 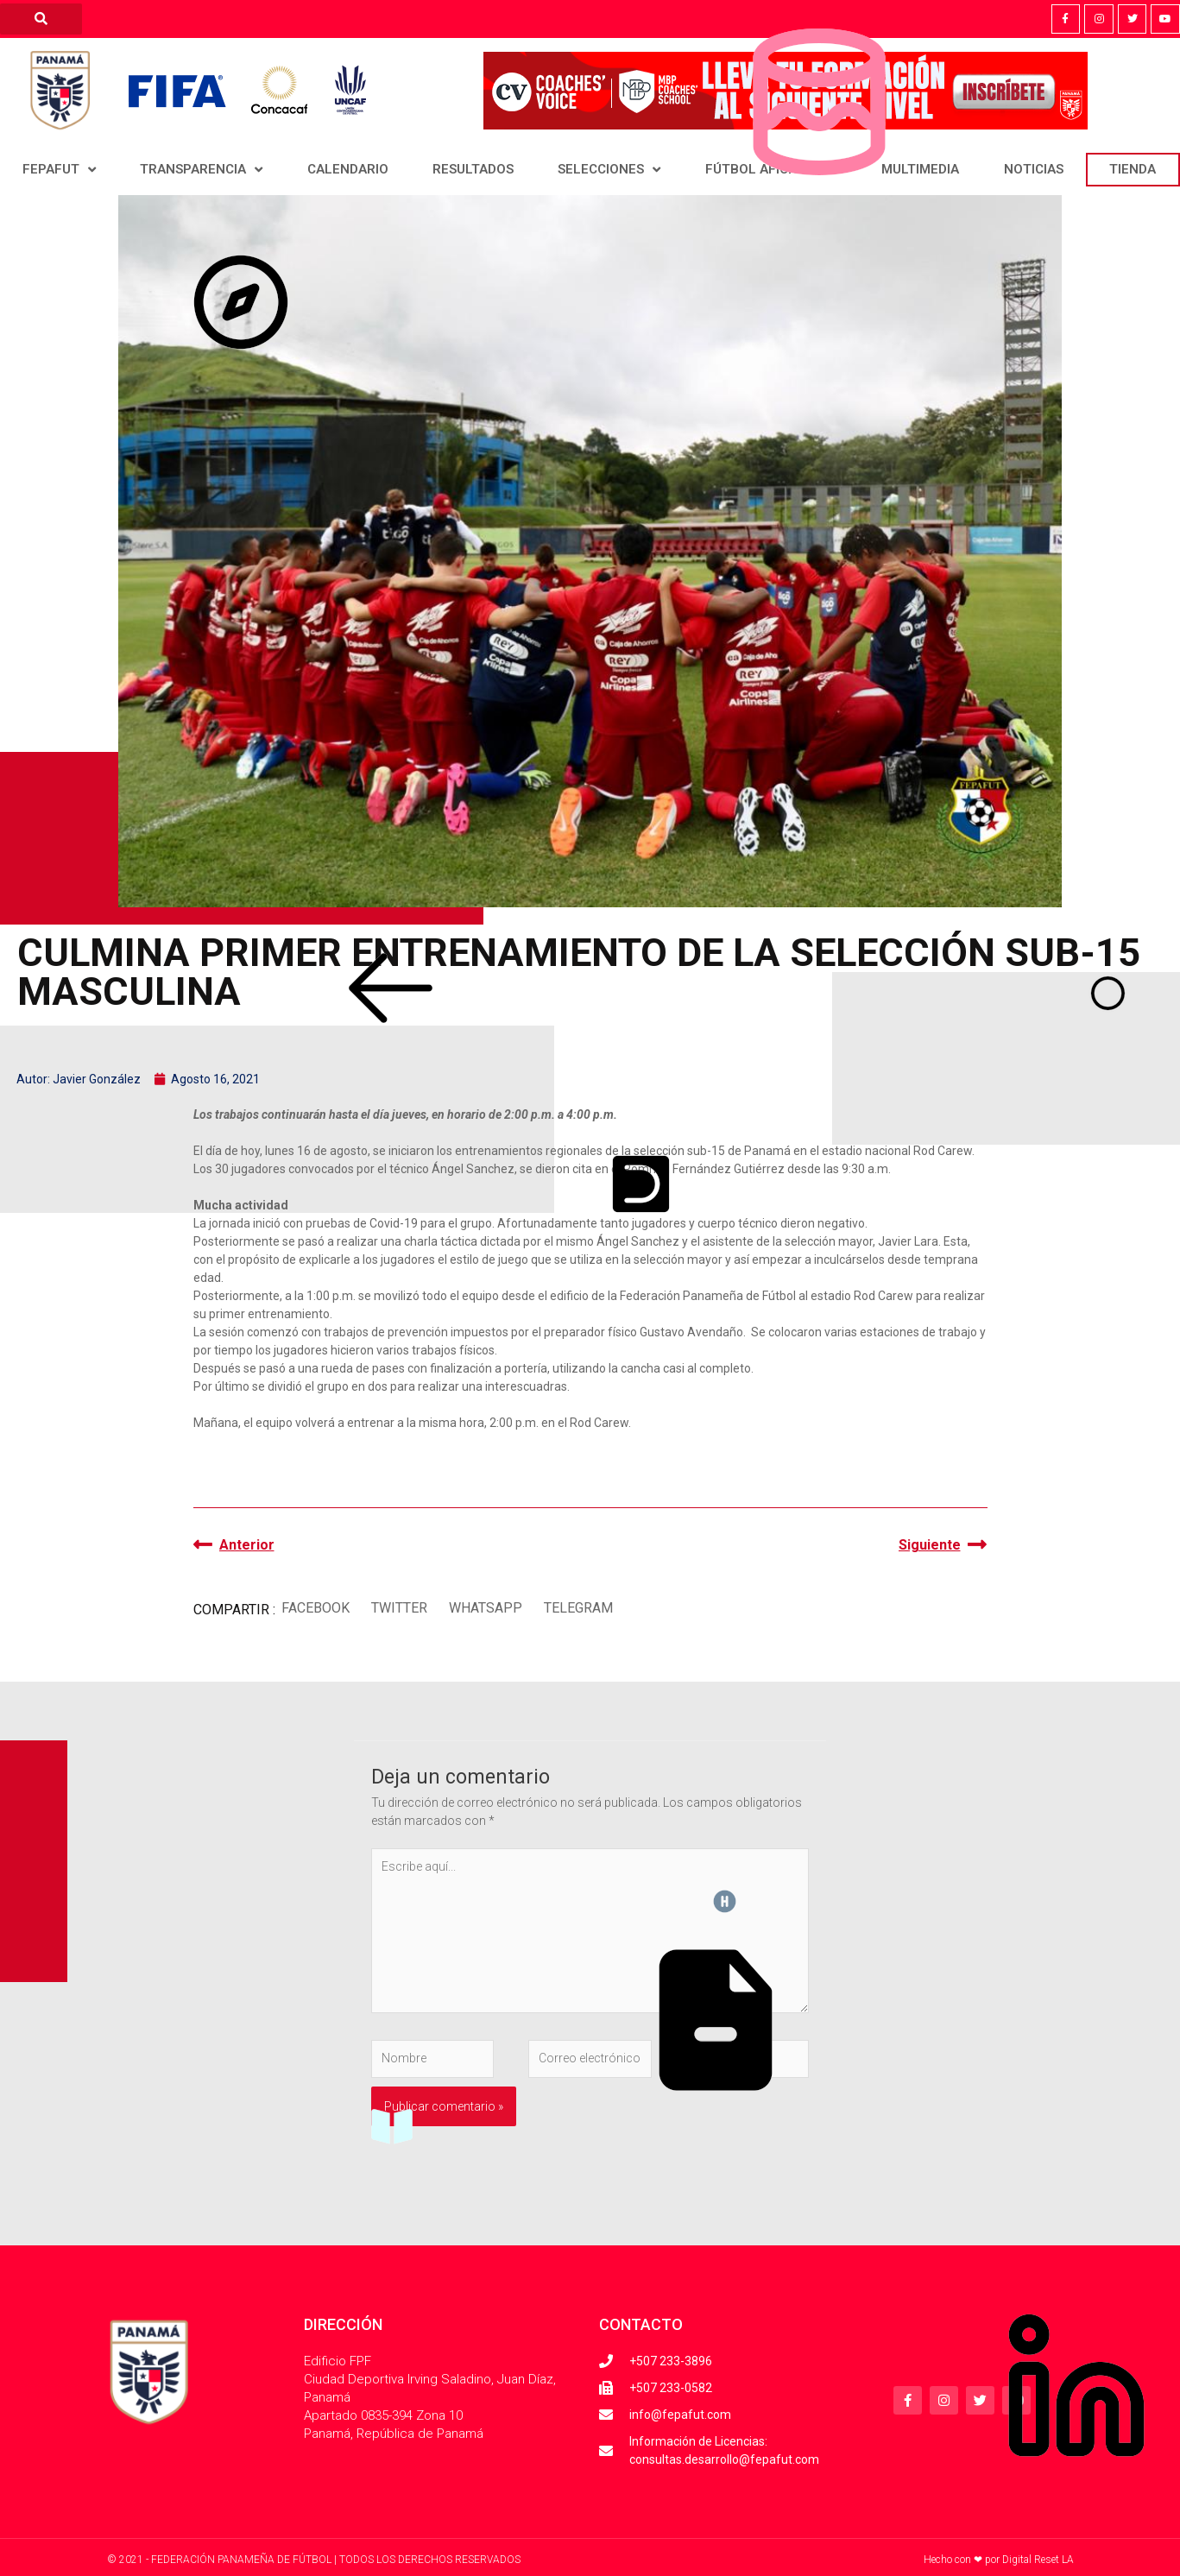 What do you see at coordinates (716, 2020) in the screenshot?
I see `remove or delete a file` at bounding box center [716, 2020].